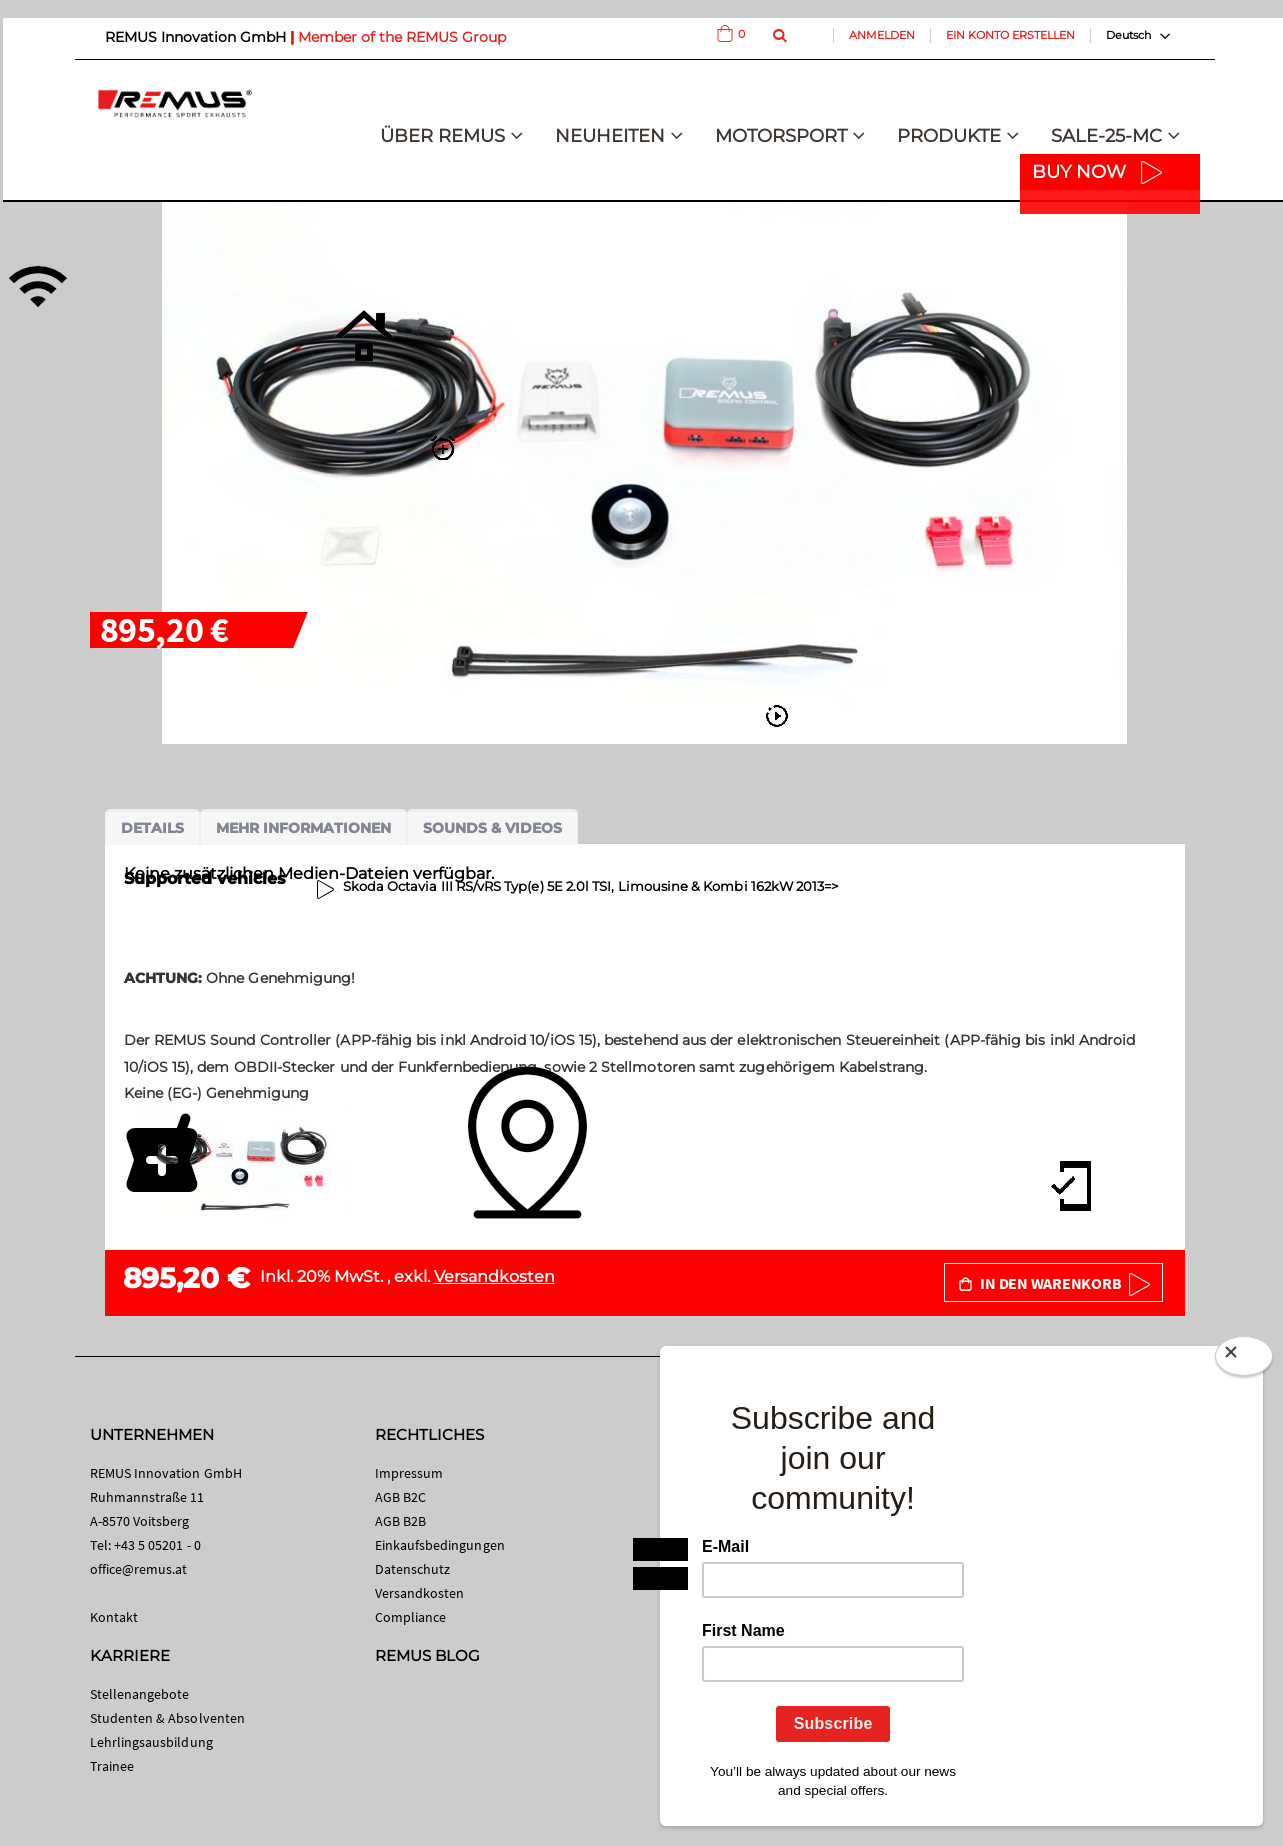 This screenshot has height=1846, width=1283. Describe the element at coordinates (38, 286) in the screenshot. I see `indicates active wifi connection` at that location.